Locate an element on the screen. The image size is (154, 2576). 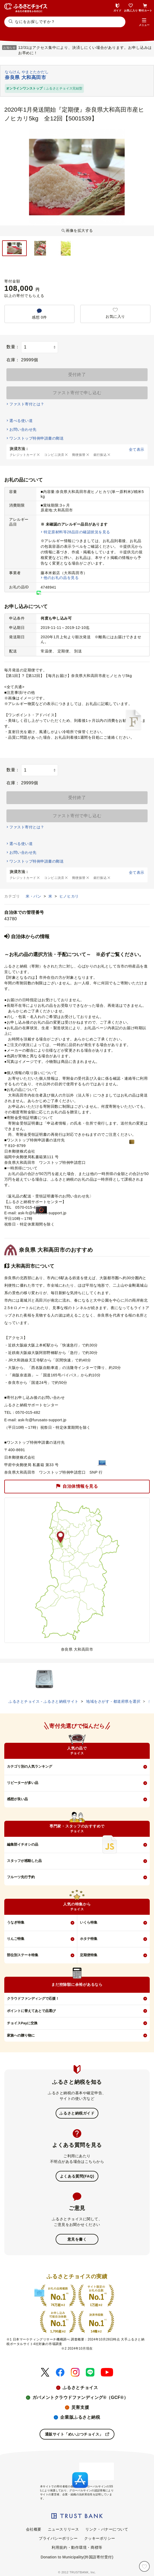
open FaceTime to start a video or audio call is located at coordinates (39, 593).